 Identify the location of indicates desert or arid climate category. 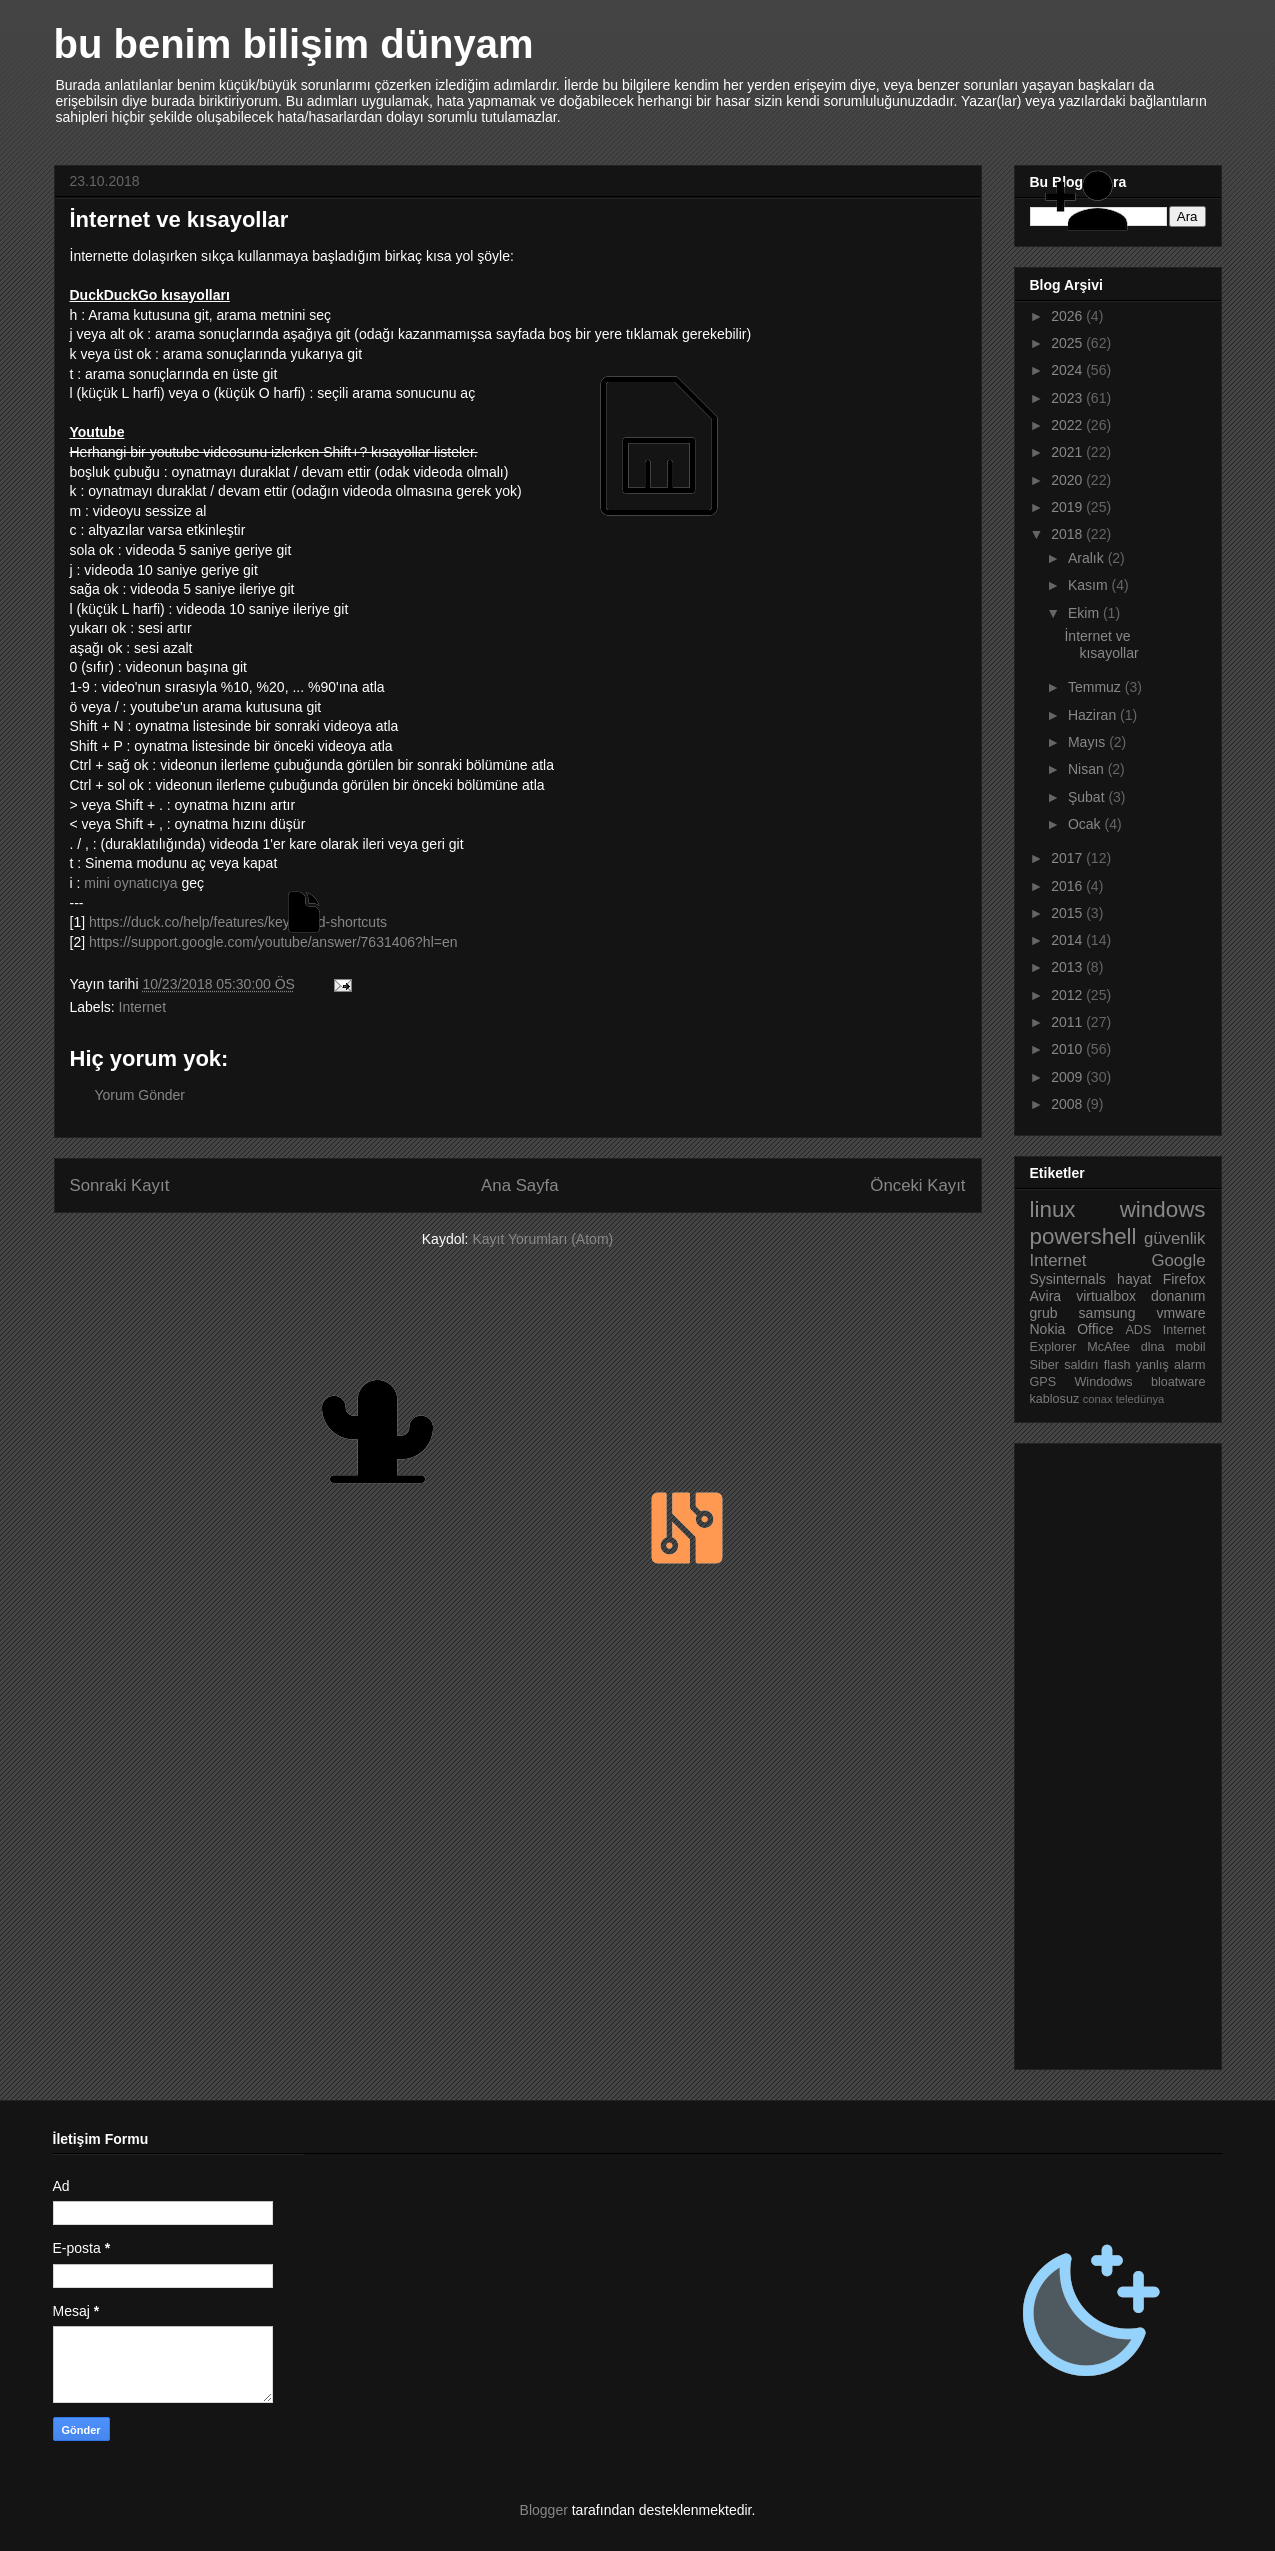
(377, 1435).